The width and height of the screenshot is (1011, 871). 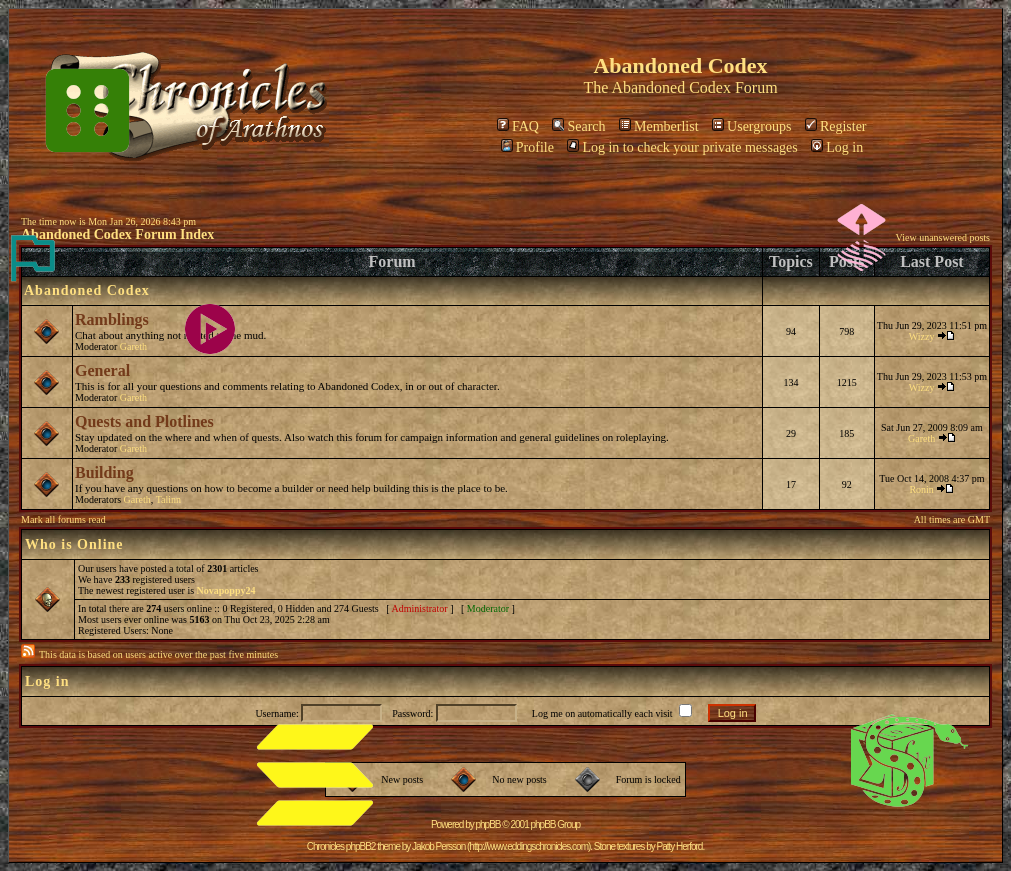 I want to click on flux brand logo, so click(x=861, y=237).